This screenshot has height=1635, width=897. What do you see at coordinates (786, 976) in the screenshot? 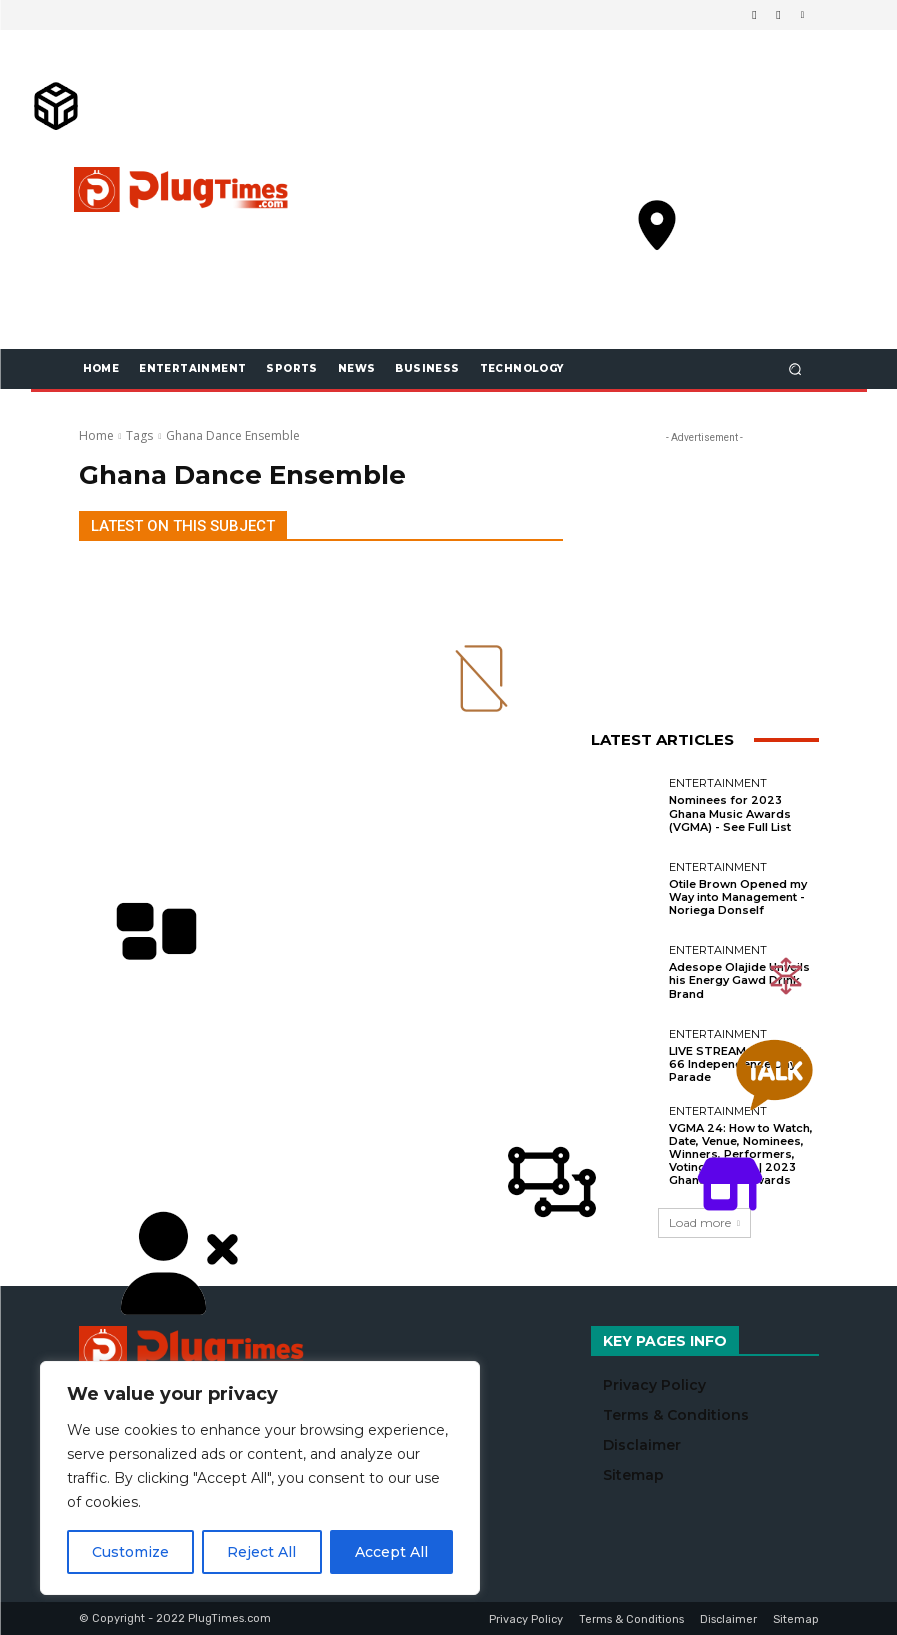
I see `expand all collapsed sections` at bounding box center [786, 976].